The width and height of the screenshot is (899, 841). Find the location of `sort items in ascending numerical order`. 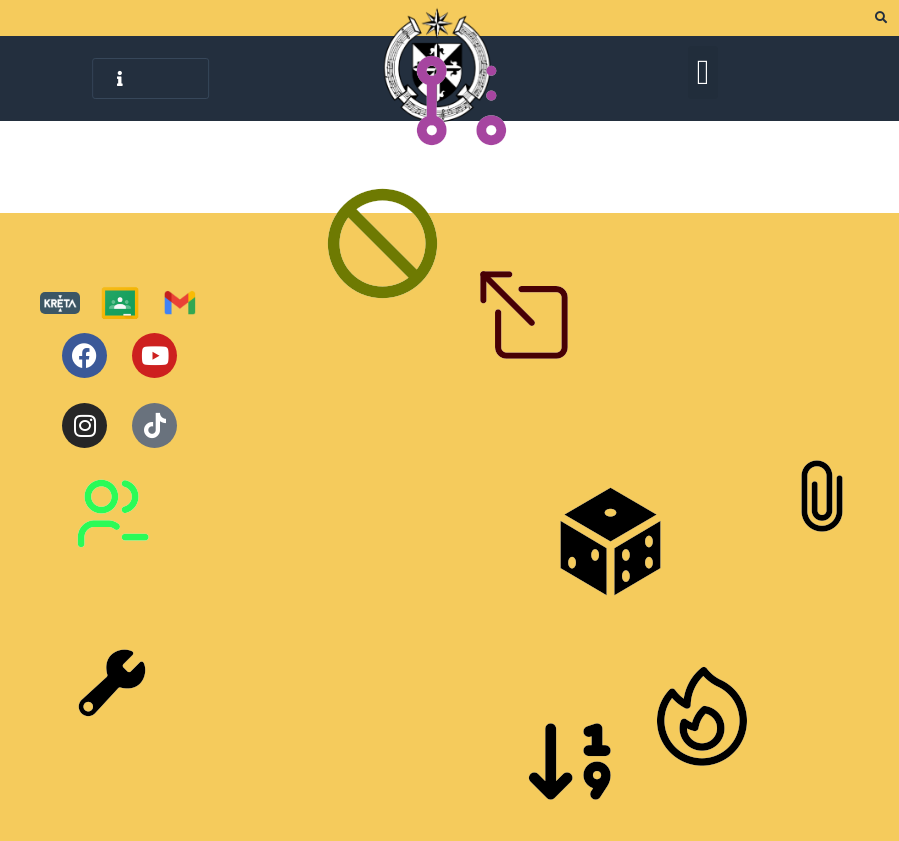

sort items in ascending numerical order is located at coordinates (572, 761).